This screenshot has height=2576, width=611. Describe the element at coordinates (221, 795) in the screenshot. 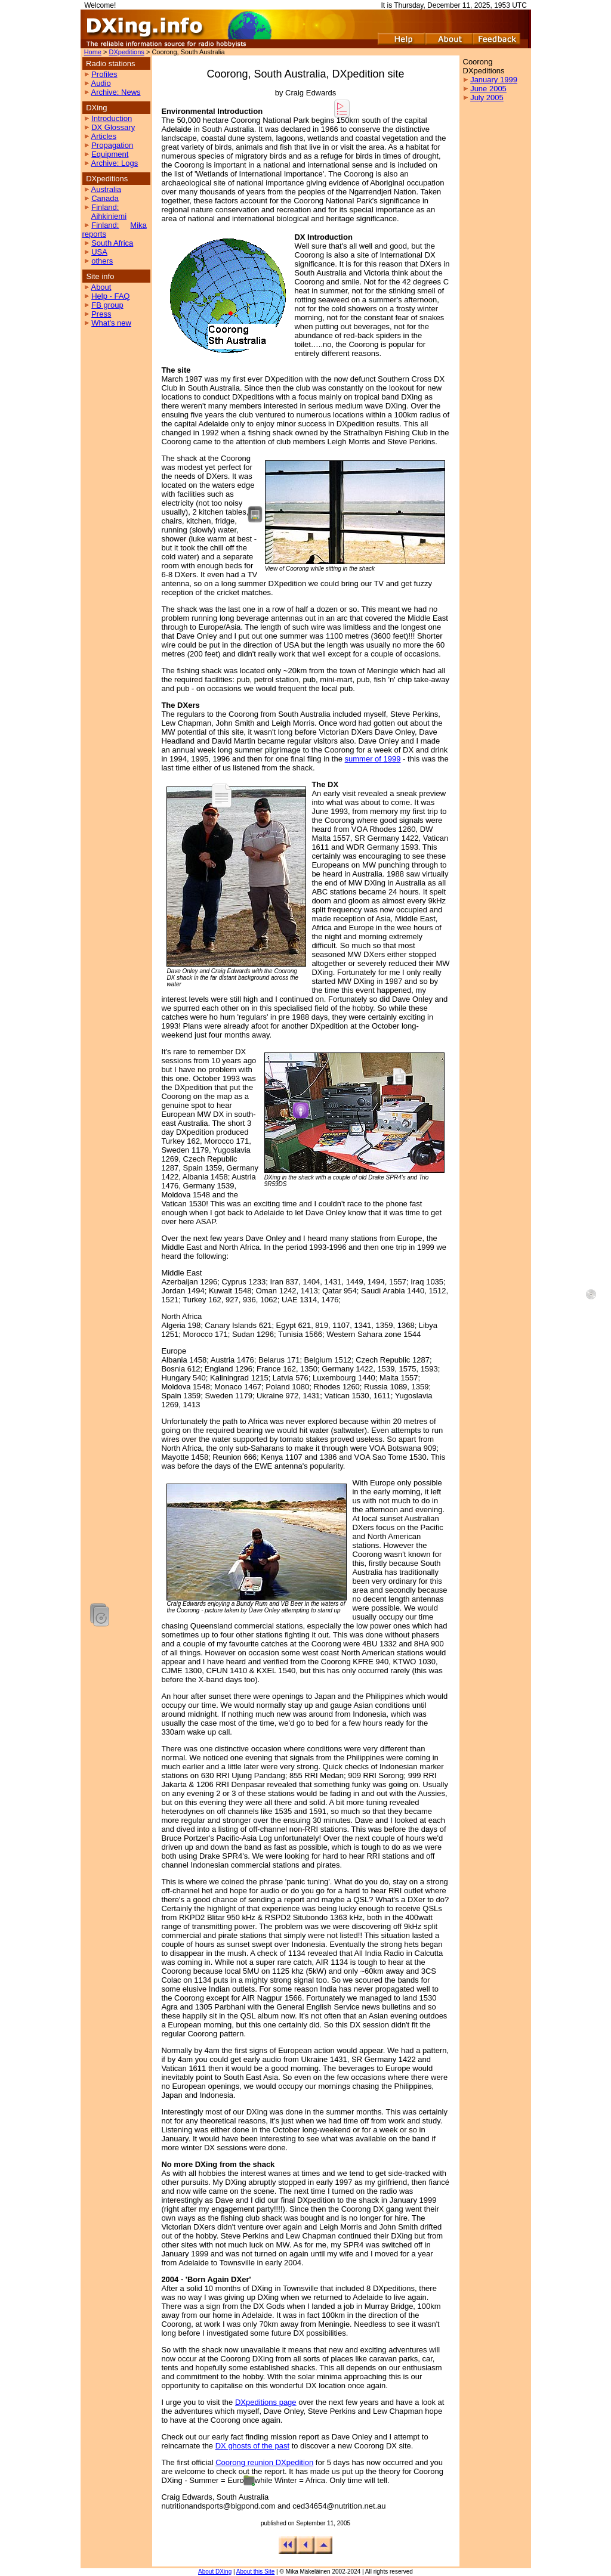

I see `a windows ini configuration file associated with wine` at that location.